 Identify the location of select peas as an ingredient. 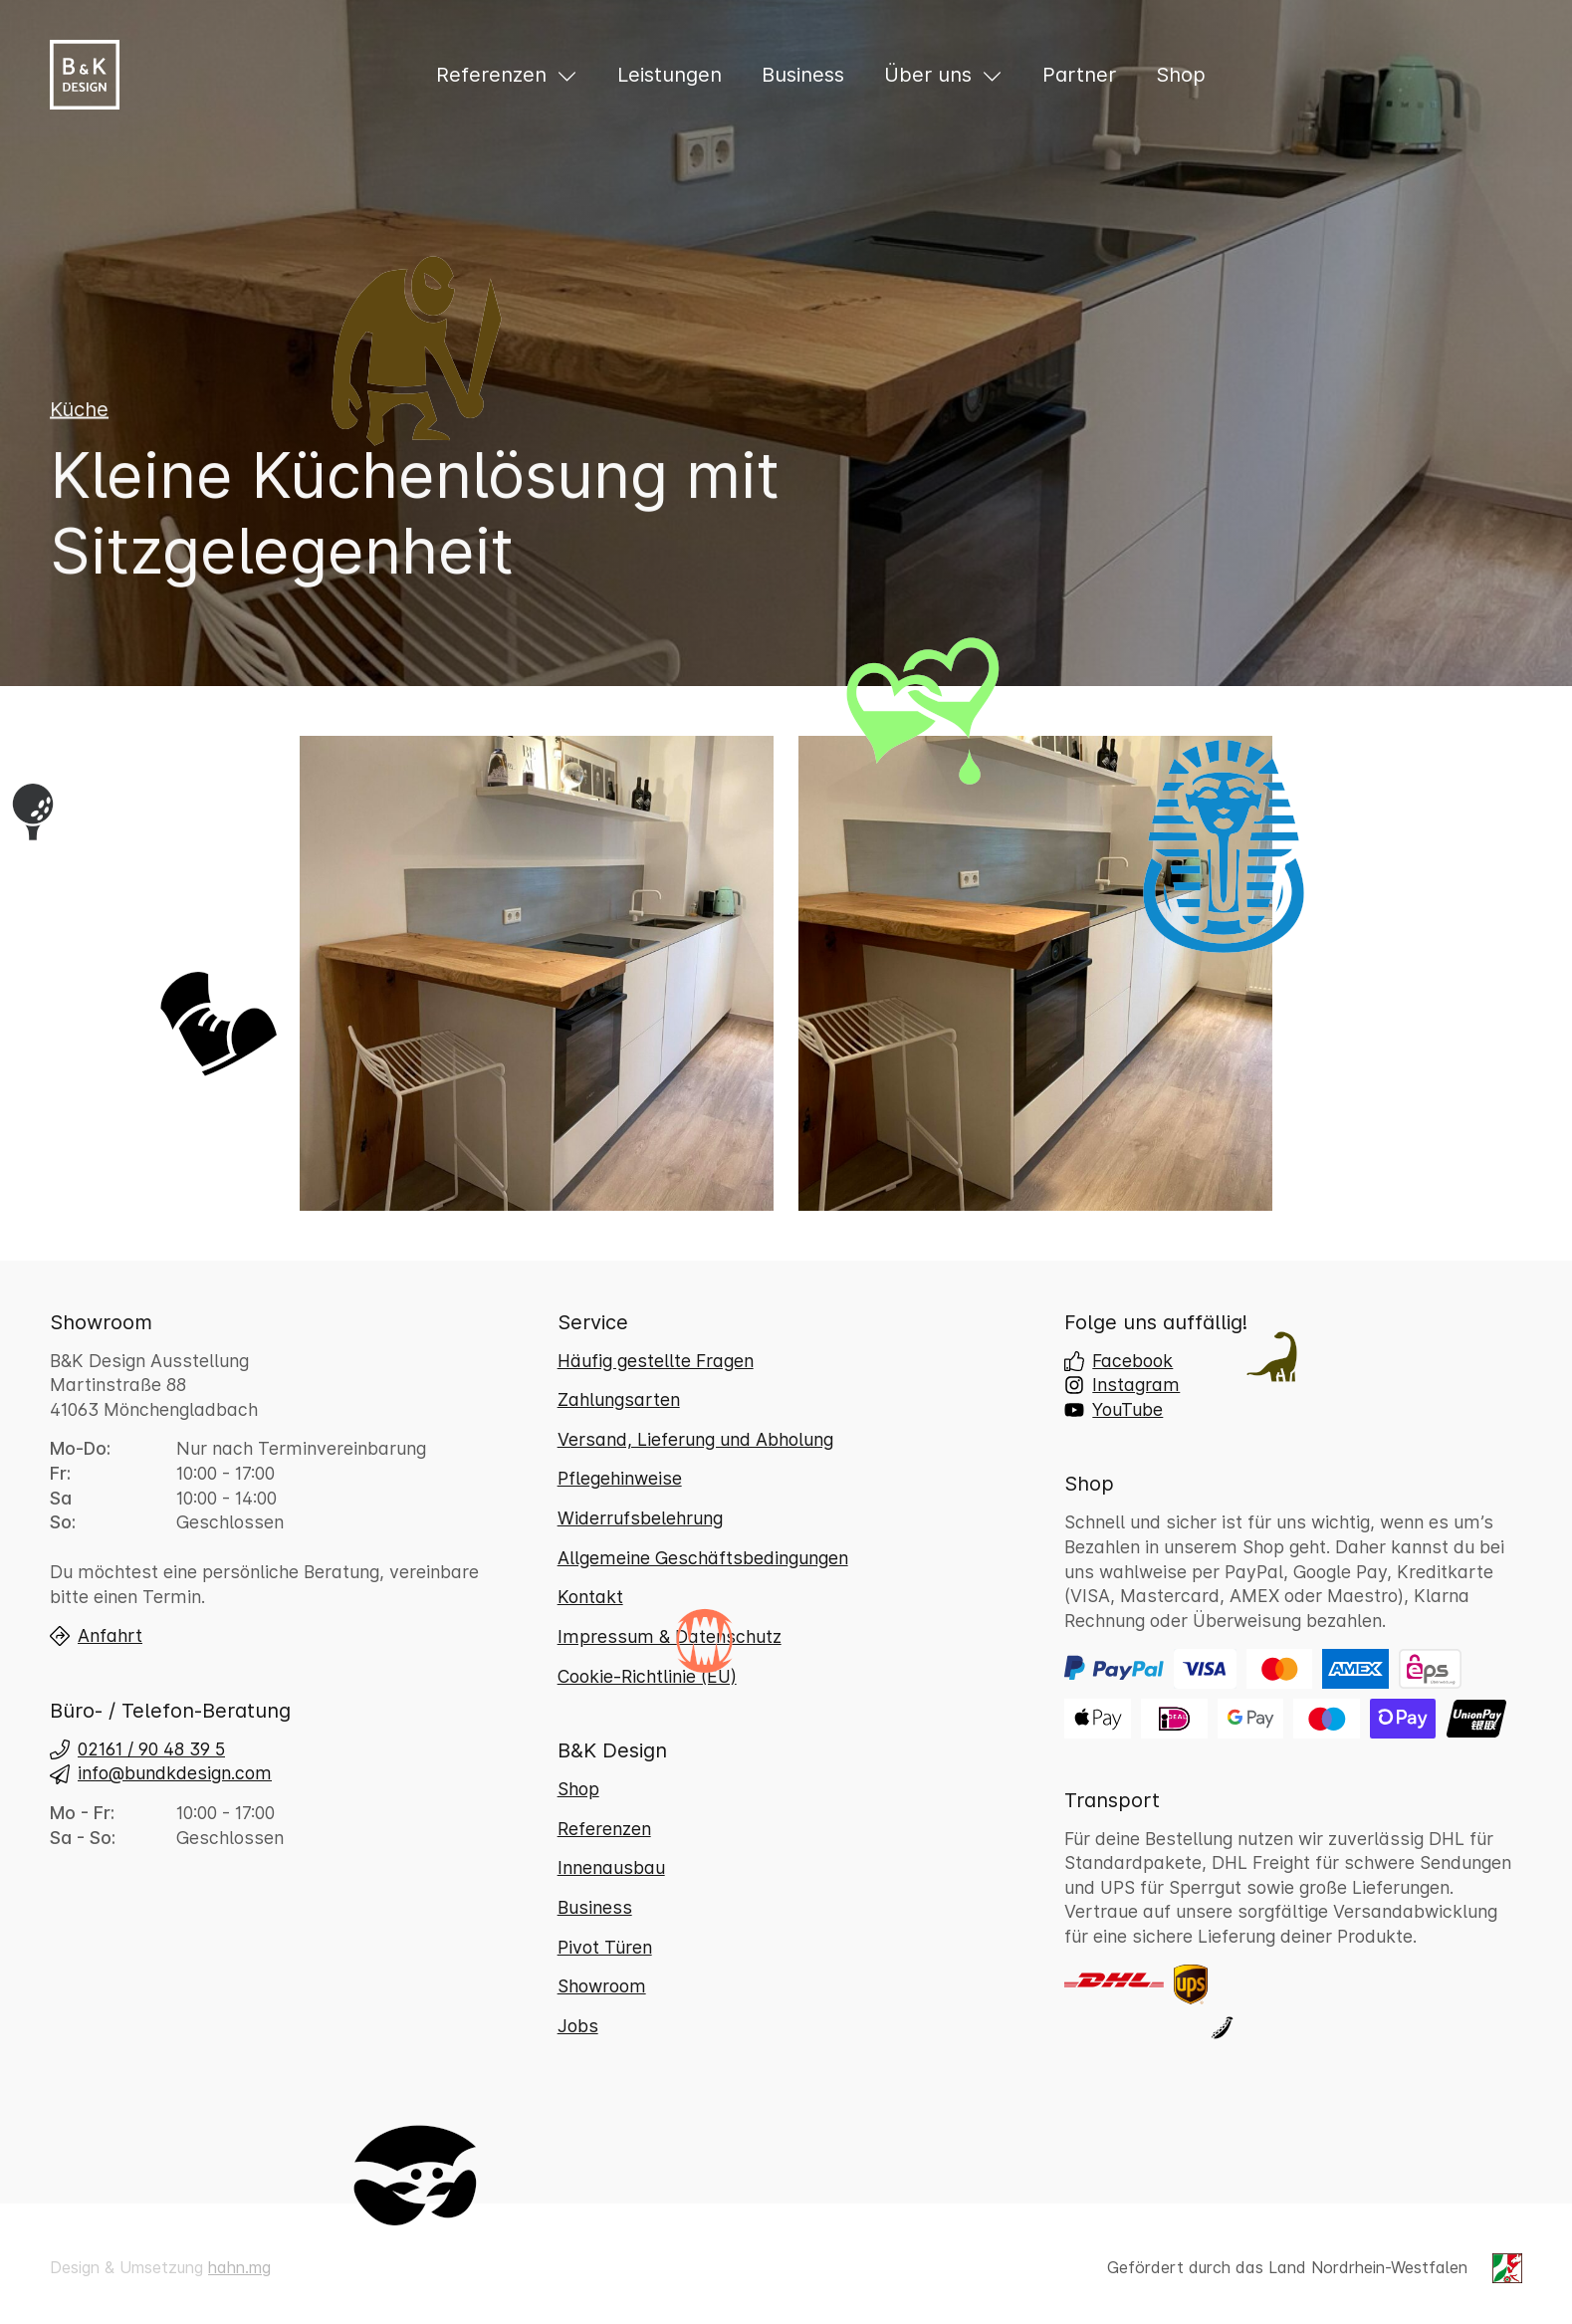
(1222, 2027).